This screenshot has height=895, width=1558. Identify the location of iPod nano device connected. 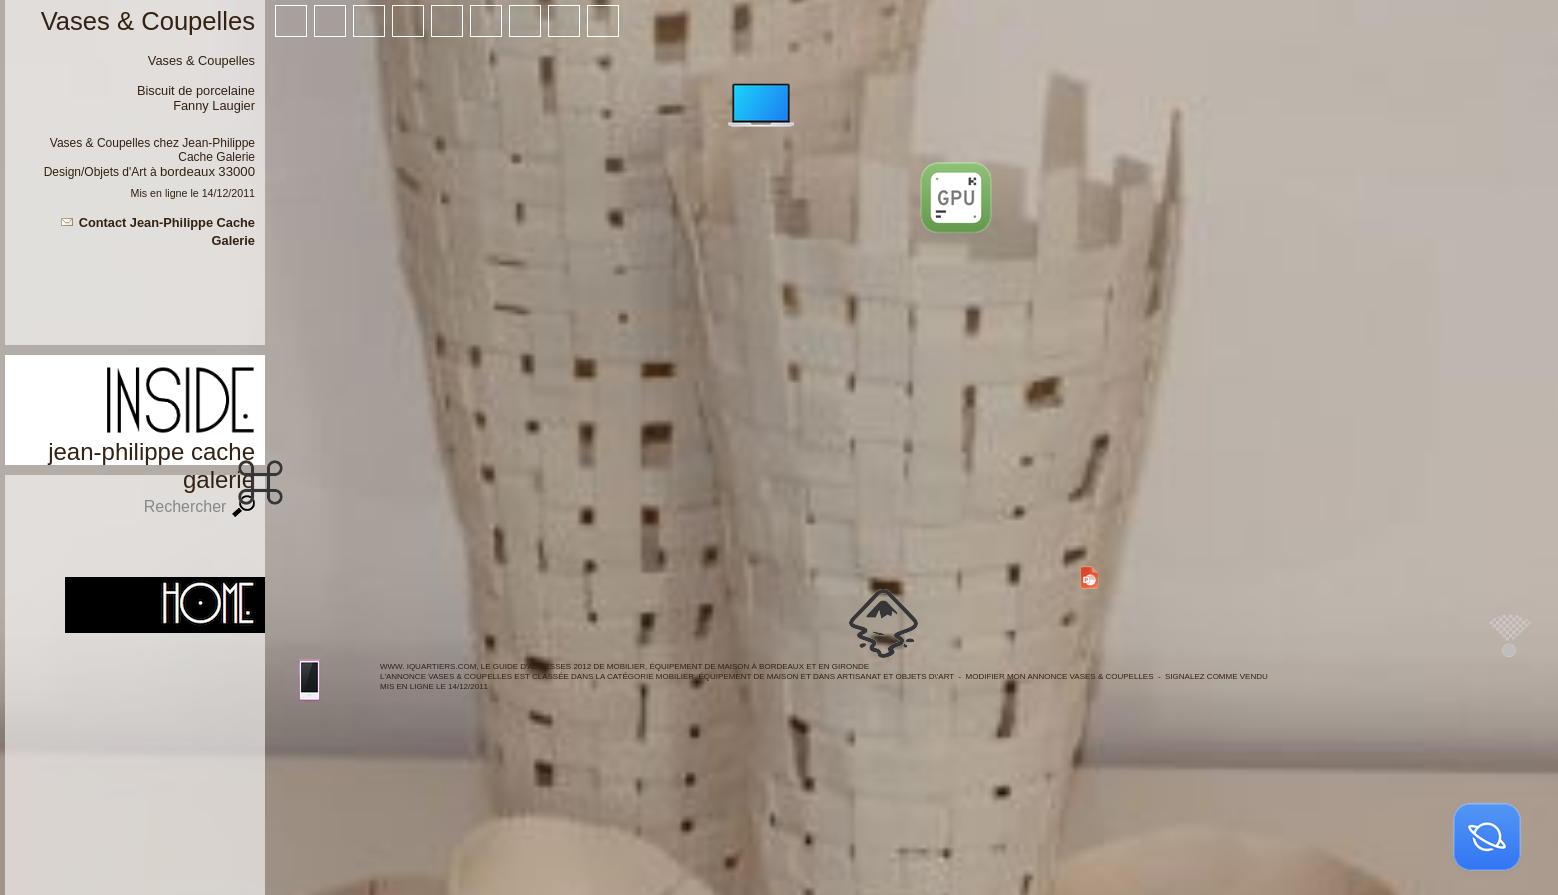
(309, 680).